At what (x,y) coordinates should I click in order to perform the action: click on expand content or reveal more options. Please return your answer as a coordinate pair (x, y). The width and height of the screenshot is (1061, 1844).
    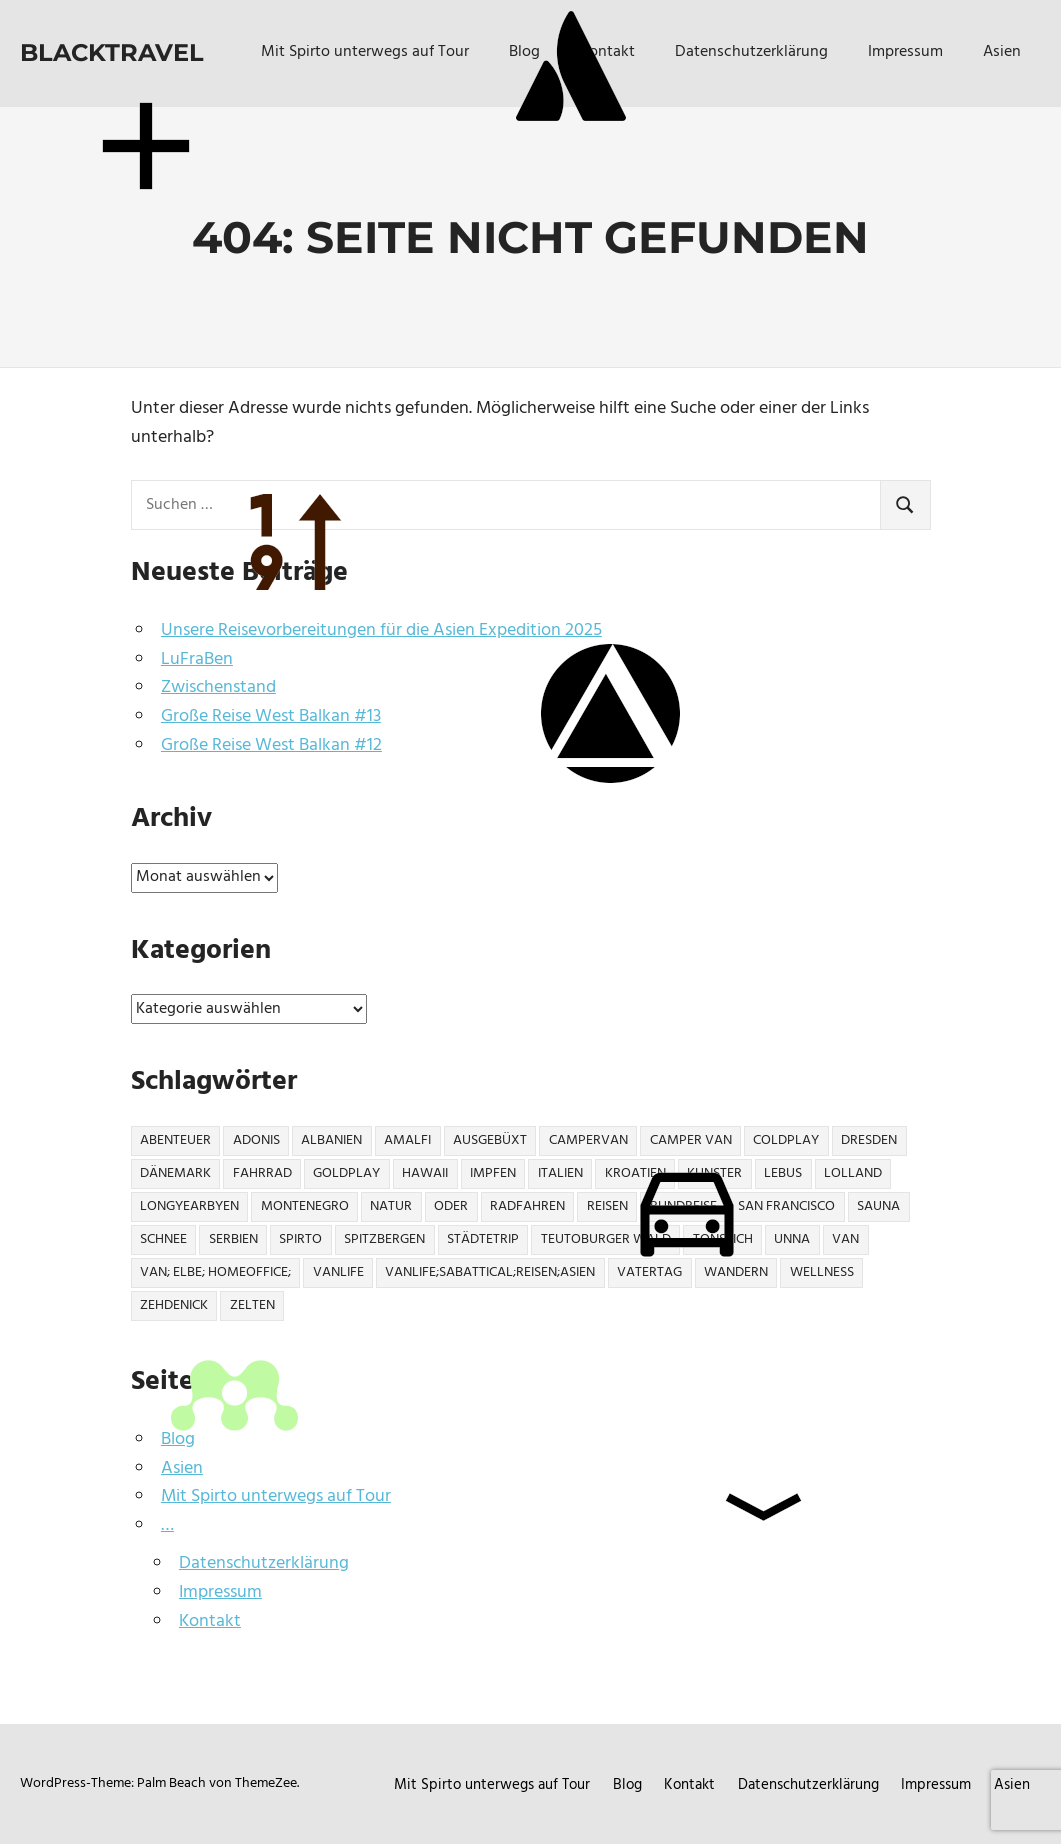
    Looking at the image, I should click on (763, 1505).